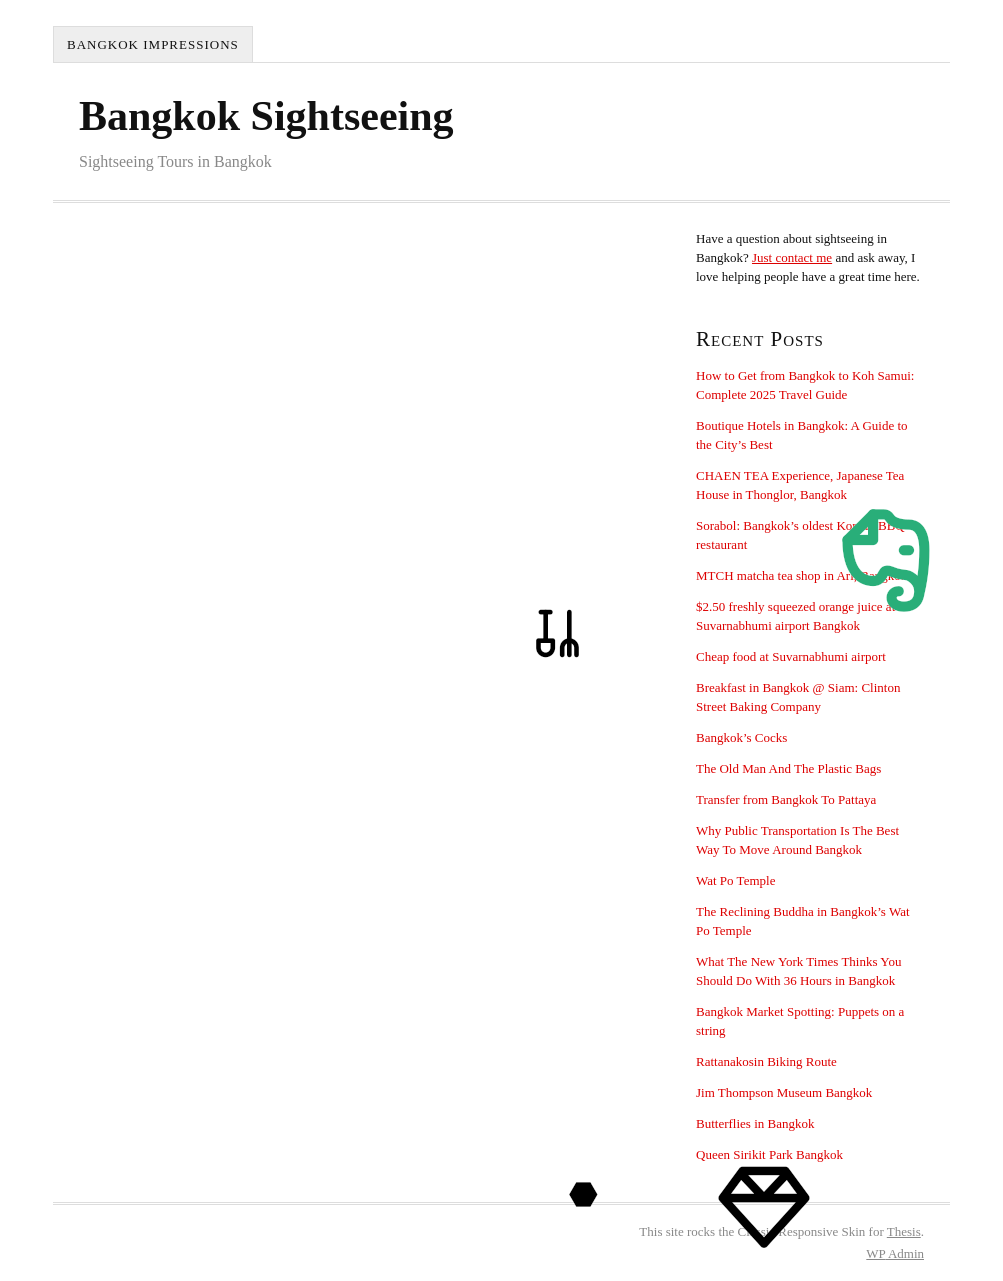 The image size is (1003, 1281). What do you see at coordinates (557, 633) in the screenshot?
I see `access gardening or landscaping tools` at bounding box center [557, 633].